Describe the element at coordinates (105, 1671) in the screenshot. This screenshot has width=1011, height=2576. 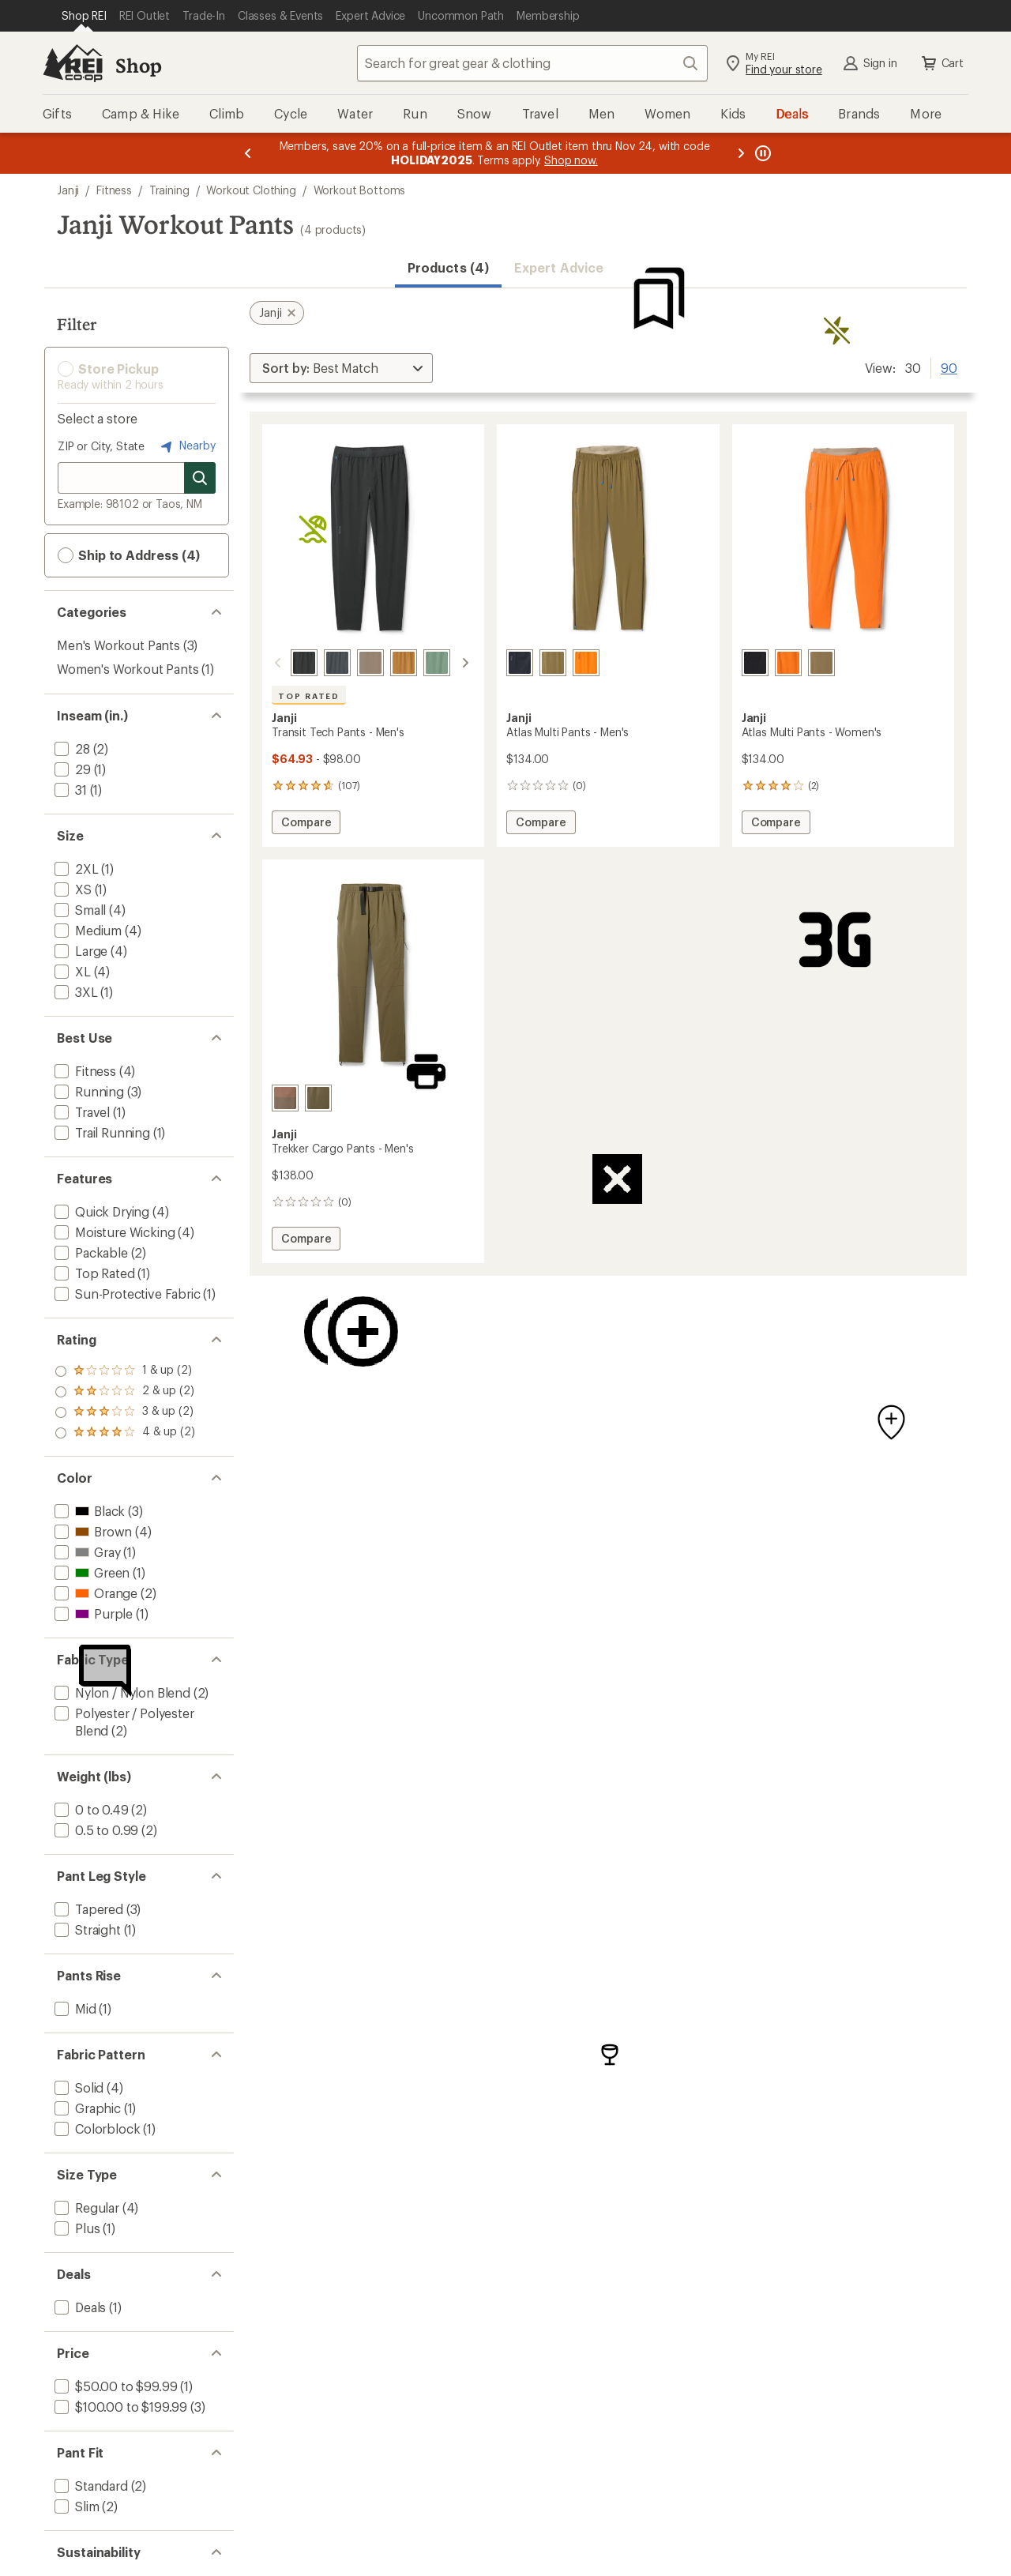
I see `open comments or discussion` at that location.